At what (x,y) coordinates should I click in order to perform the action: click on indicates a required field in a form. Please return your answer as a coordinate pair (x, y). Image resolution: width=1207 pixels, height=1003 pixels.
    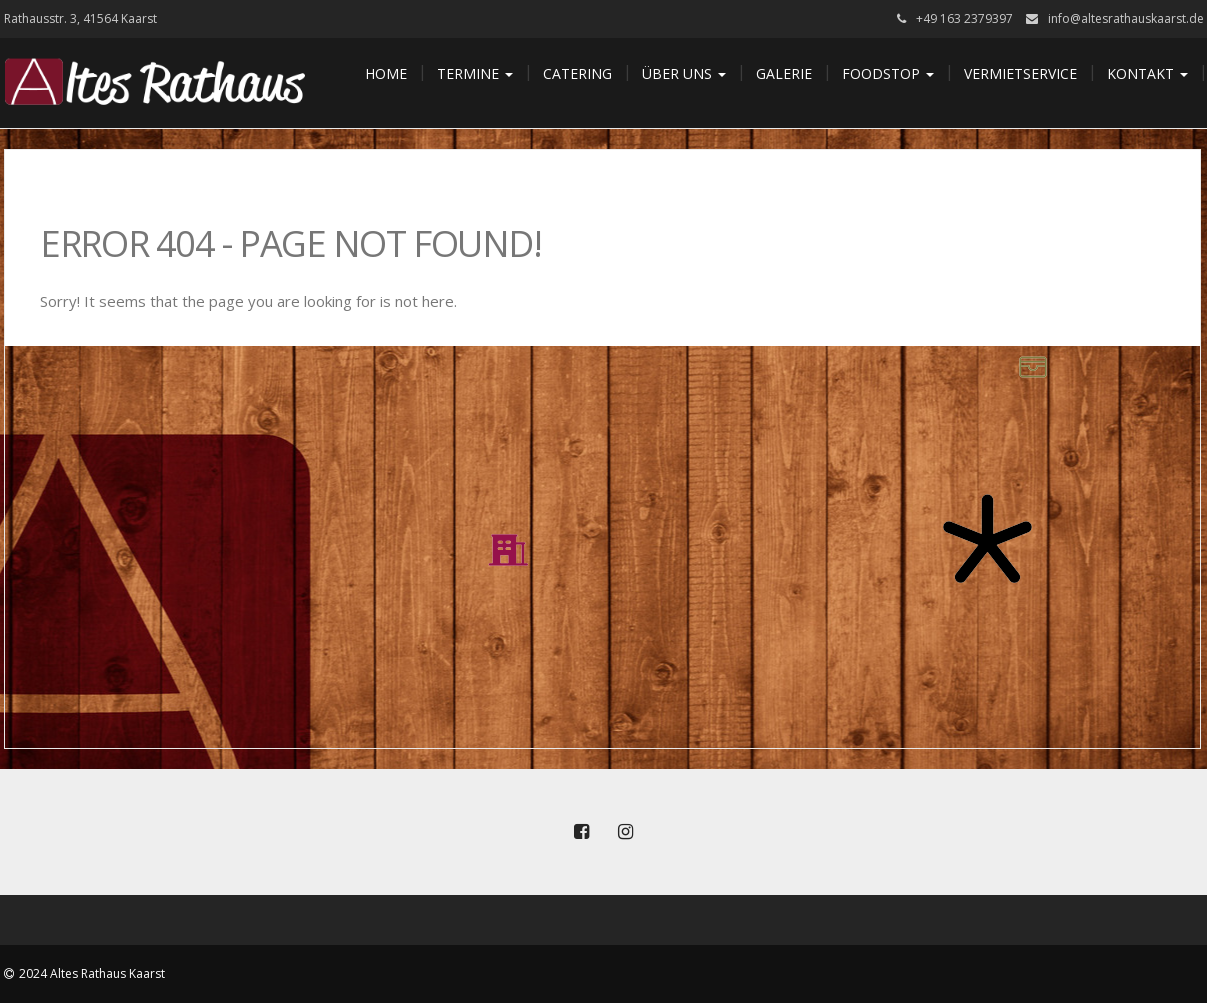
    Looking at the image, I should click on (987, 542).